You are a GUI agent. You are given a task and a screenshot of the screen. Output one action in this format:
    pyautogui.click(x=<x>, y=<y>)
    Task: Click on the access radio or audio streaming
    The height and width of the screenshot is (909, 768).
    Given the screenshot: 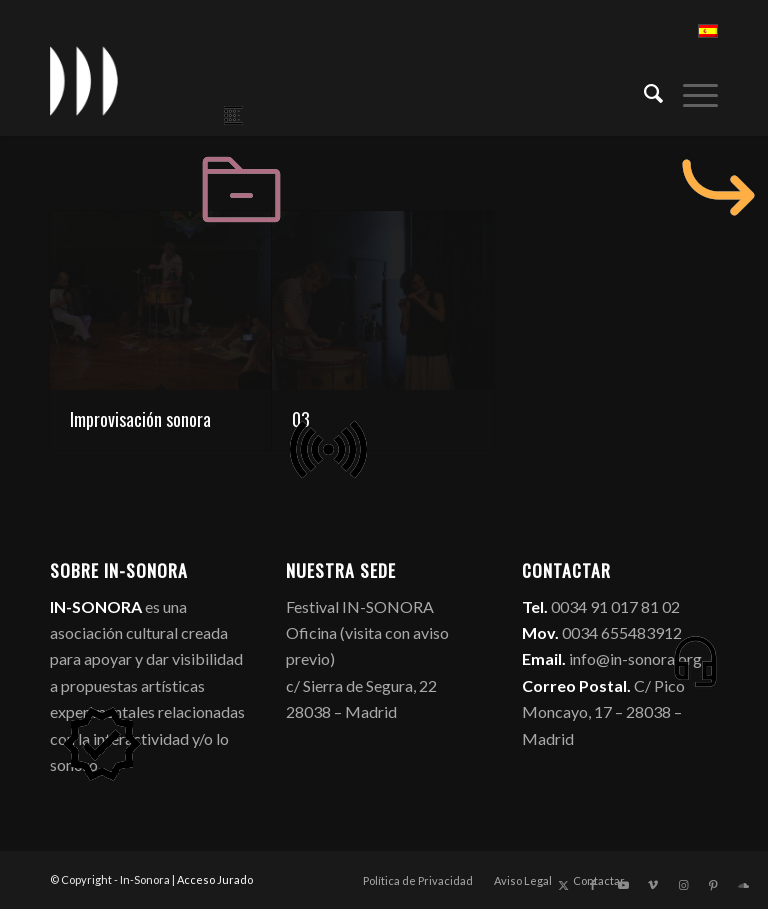 What is the action you would take?
    pyautogui.click(x=328, y=449)
    